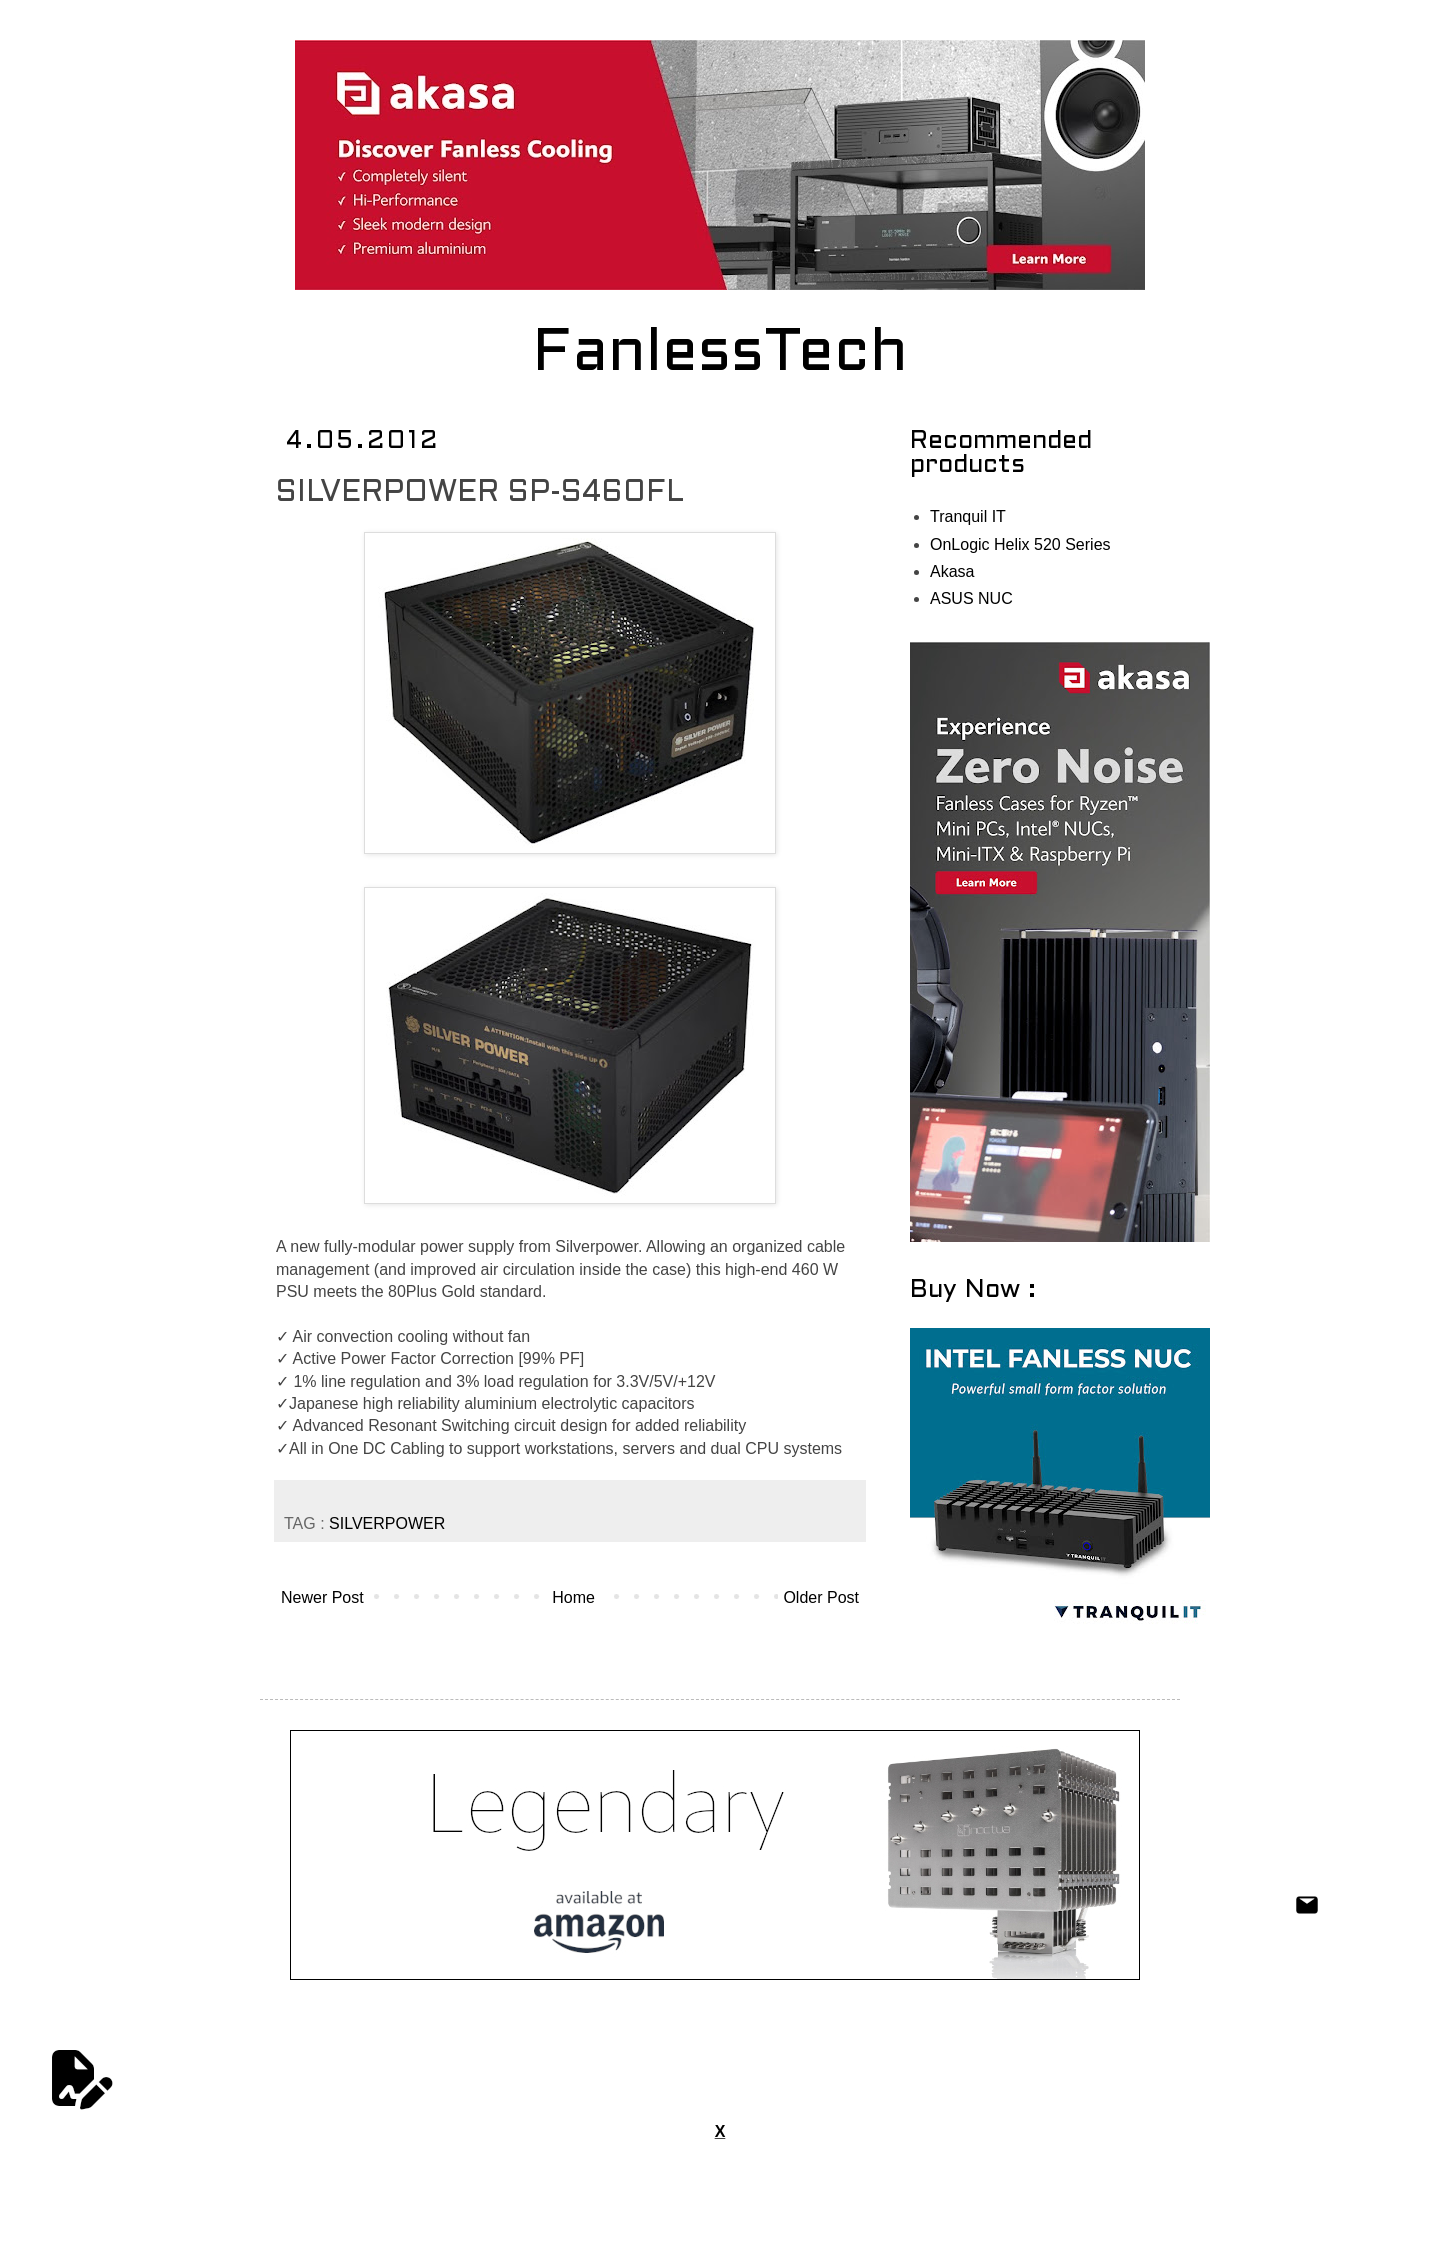 This screenshot has height=2265, width=1440. What do you see at coordinates (1307, 1905) in the screenshot?
I see `open your email inbox` at bounding box center [1307, 1905].